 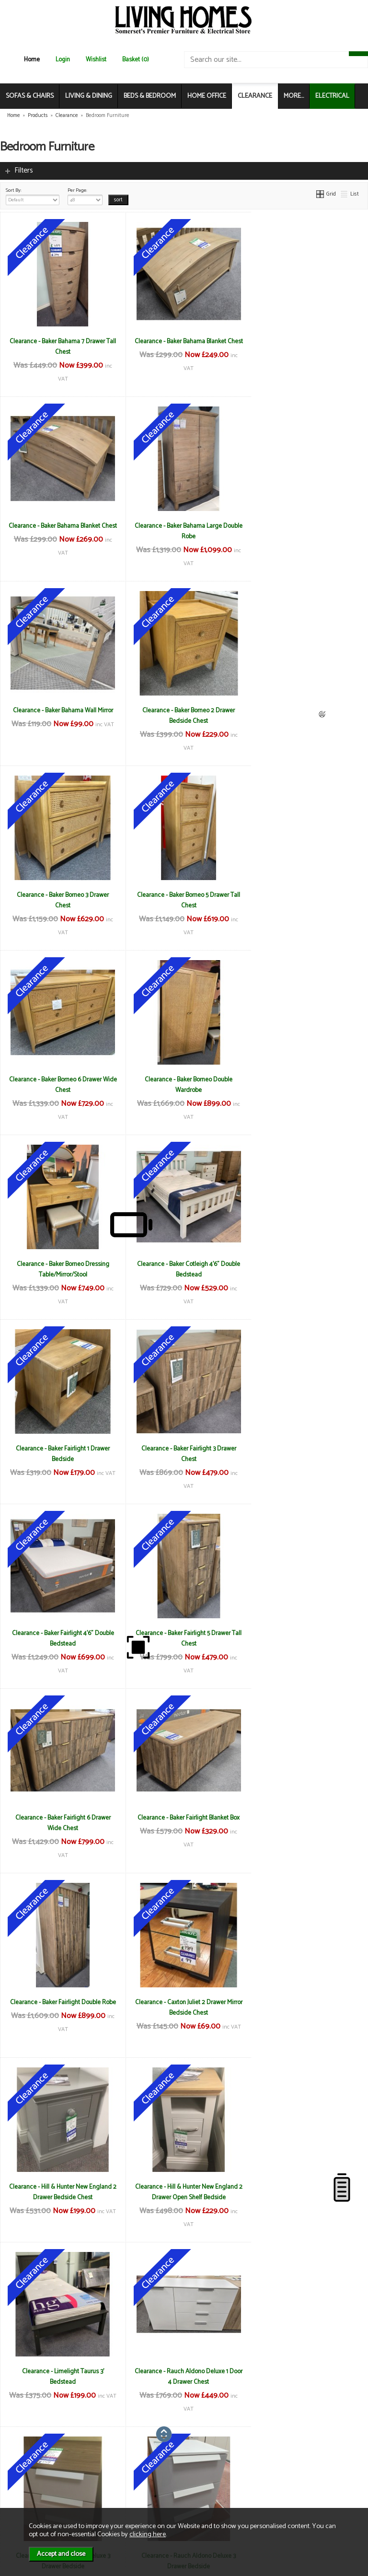 I want to click on indicates battery is completely drained, so click(x=131, y=1225).